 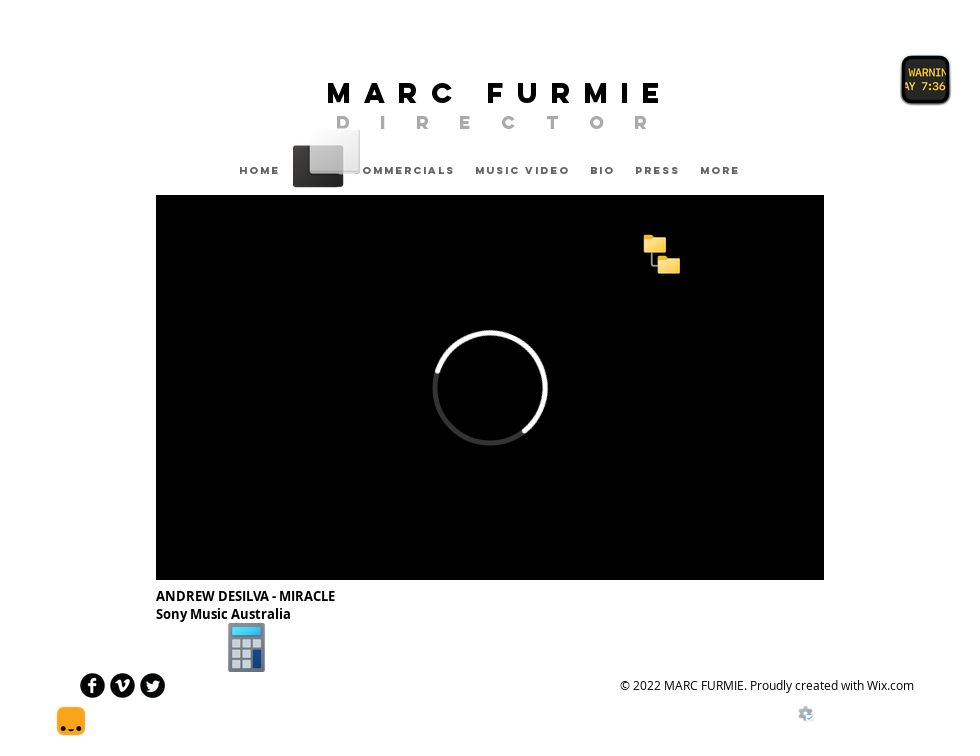 What do you see at coordinates (663, 254) in the screenshot?
I see `view folder hierarchy or directory structure` at bounding box center [663, 254].